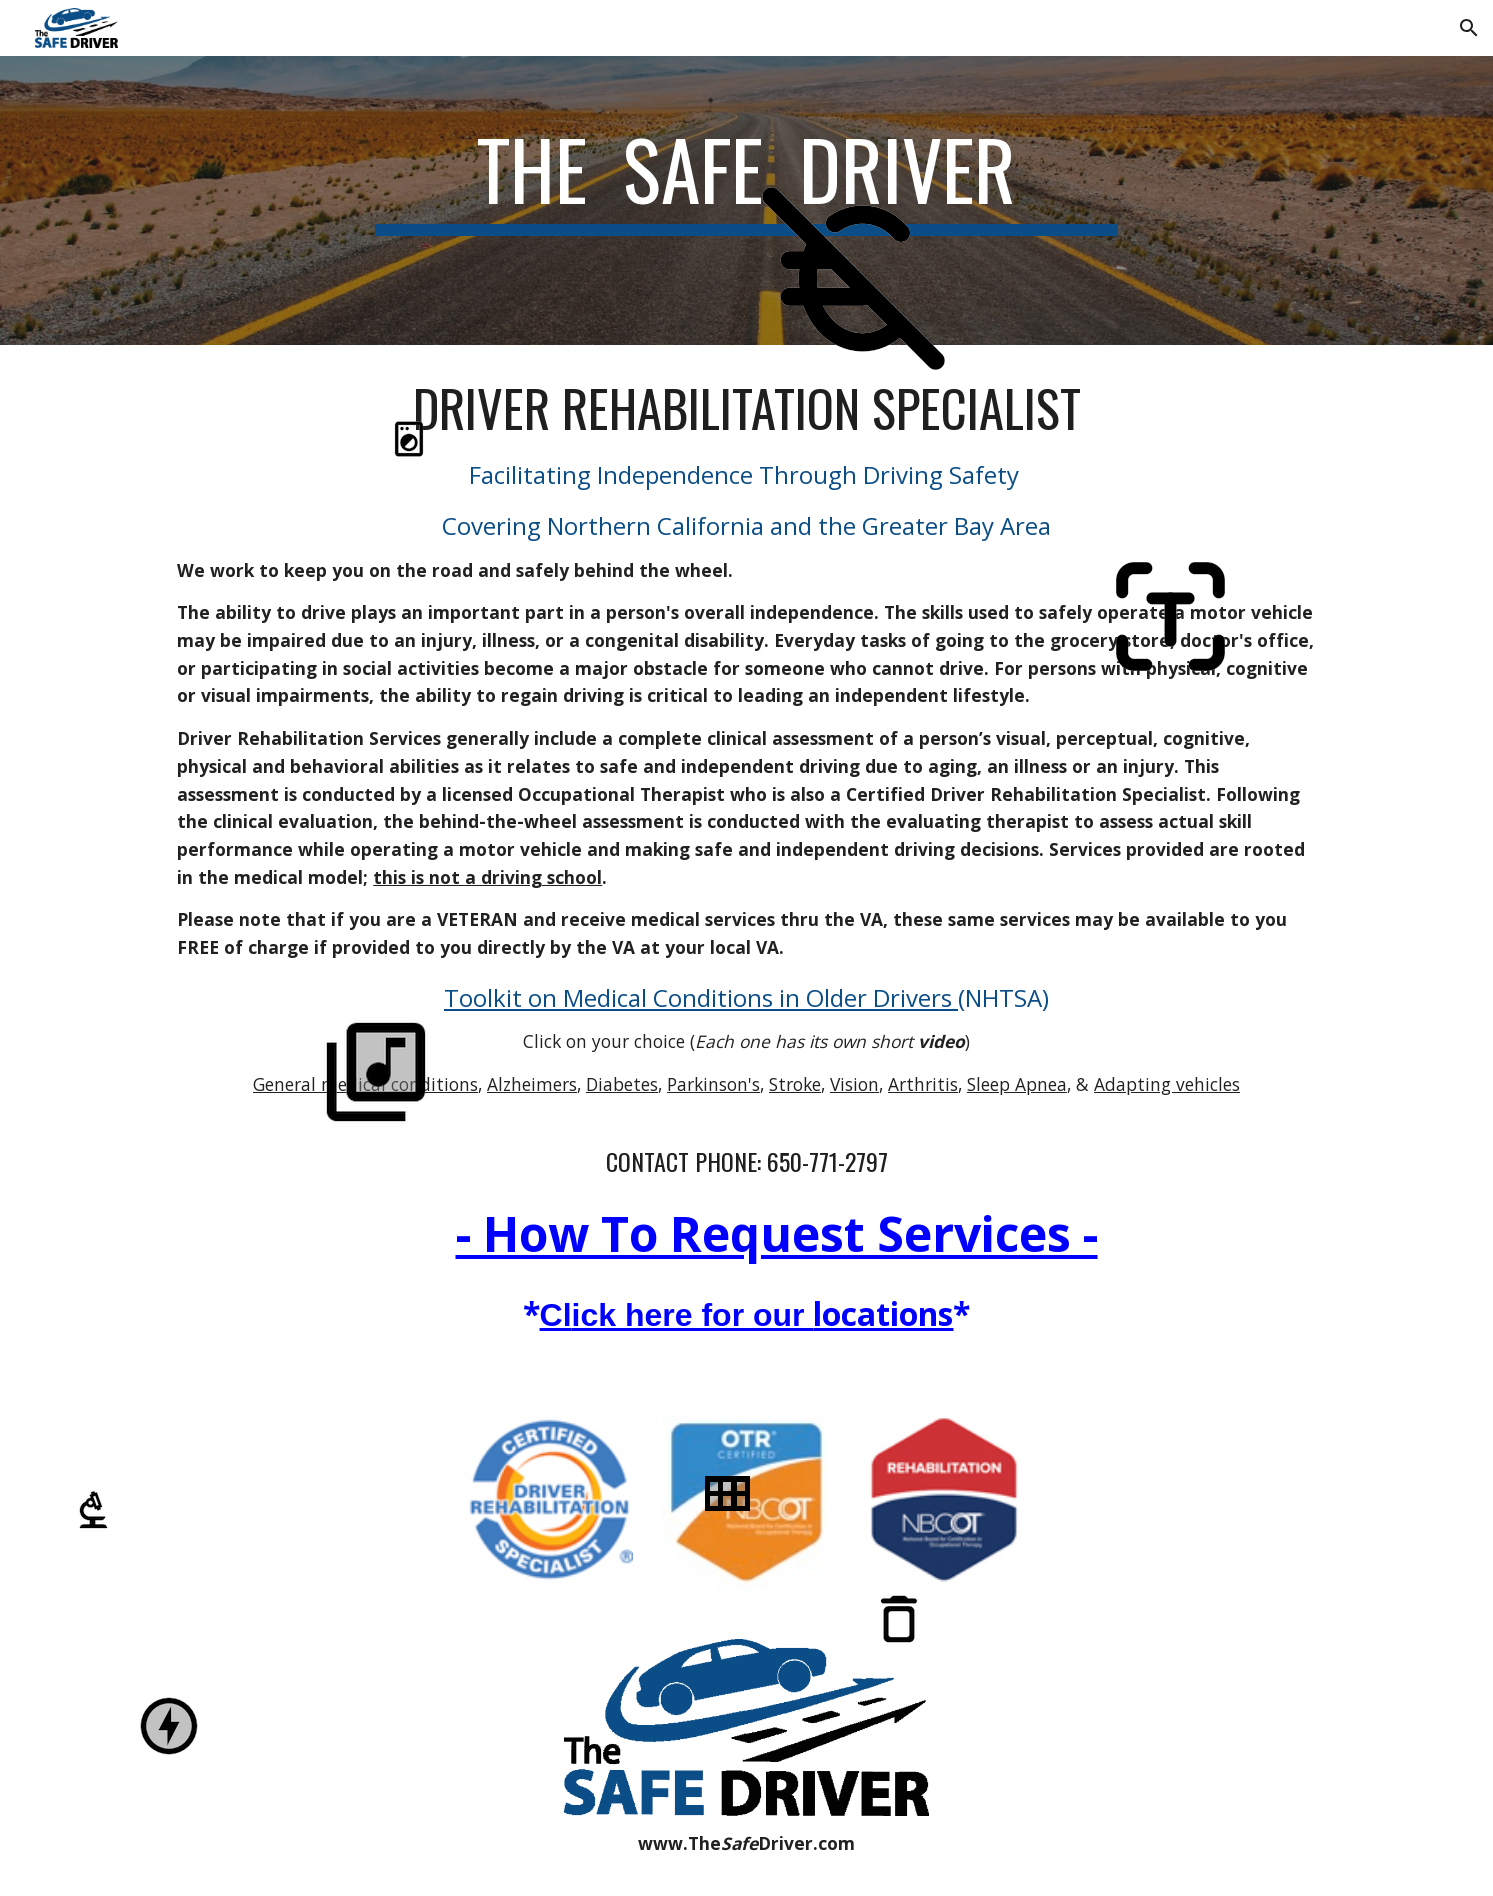 The image size is (1493, 1896). Describe the element at coordinates (726, 1495) in the screenshot. I see `switch to grid view layout` at that location.